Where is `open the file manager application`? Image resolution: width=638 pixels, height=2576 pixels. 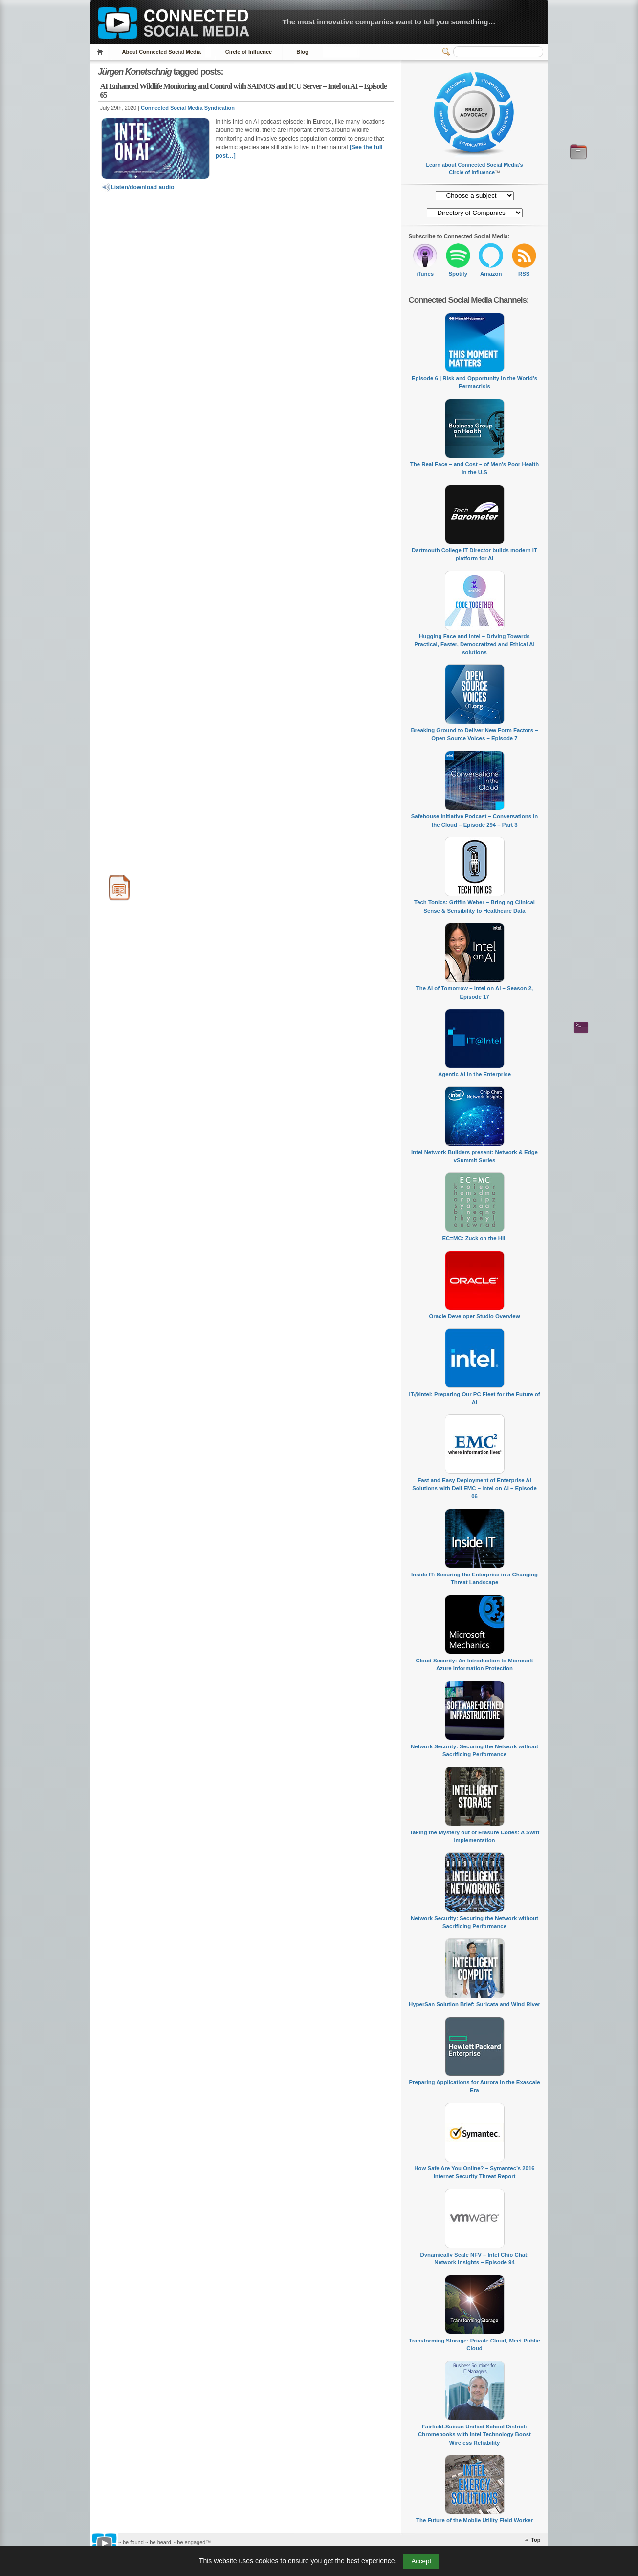 open the file manager application is located at coordinates (578, 151).